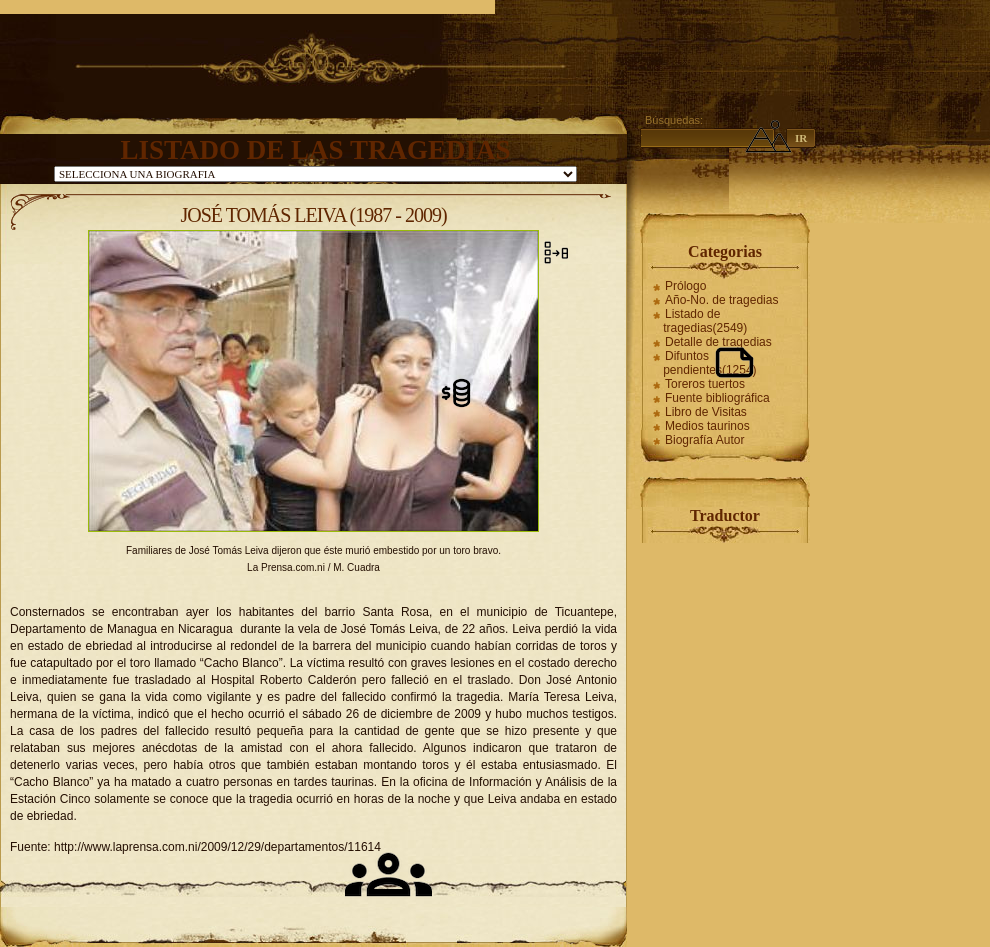  Describe the element at coordinates (768, 138) in the screenshot. I see `view landscape or nature photos` at that location.